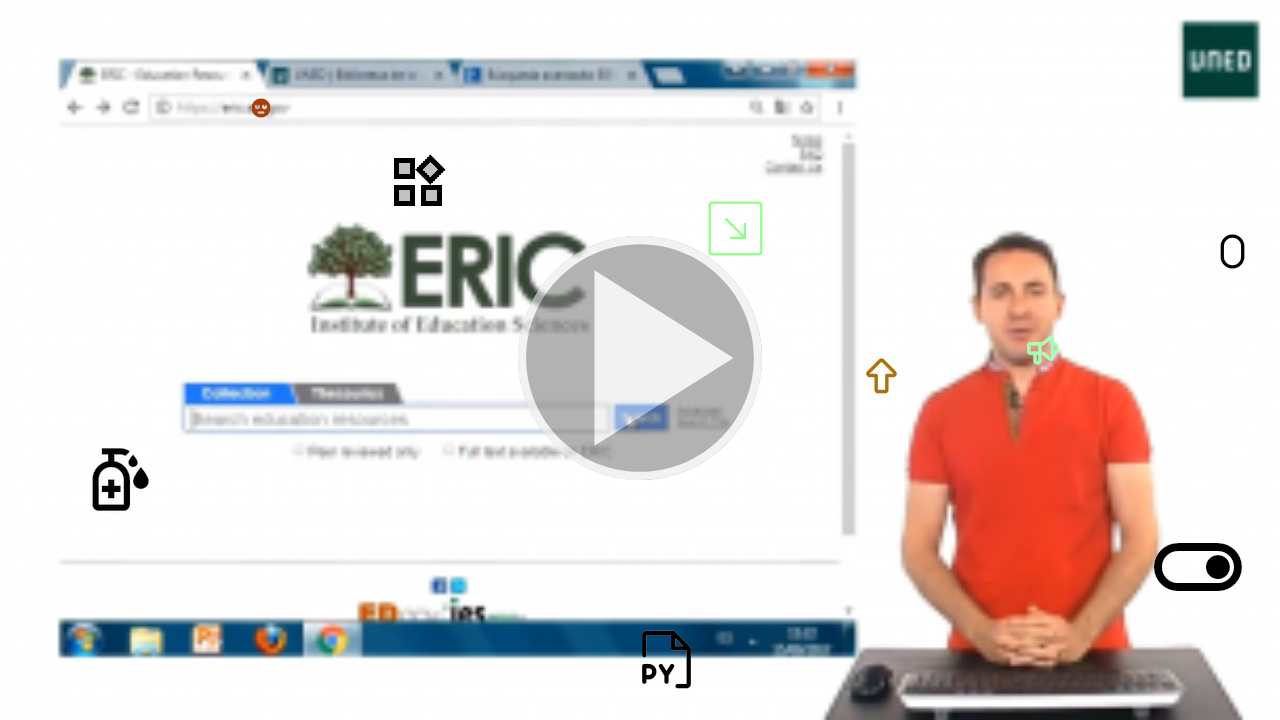  Describe the element at coordinates (881, 375) in the screenshot. I see `upvote or like content` at that location.